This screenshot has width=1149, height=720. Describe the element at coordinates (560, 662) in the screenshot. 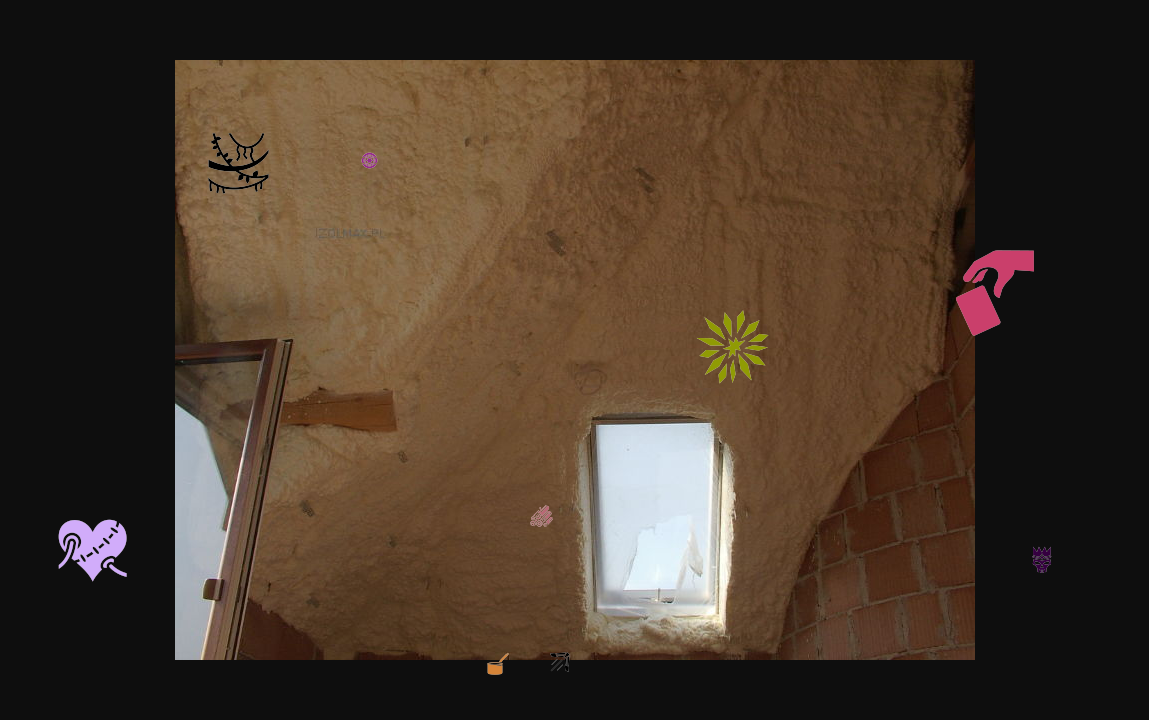

I see `equip armored boomerang weapon` at that location.